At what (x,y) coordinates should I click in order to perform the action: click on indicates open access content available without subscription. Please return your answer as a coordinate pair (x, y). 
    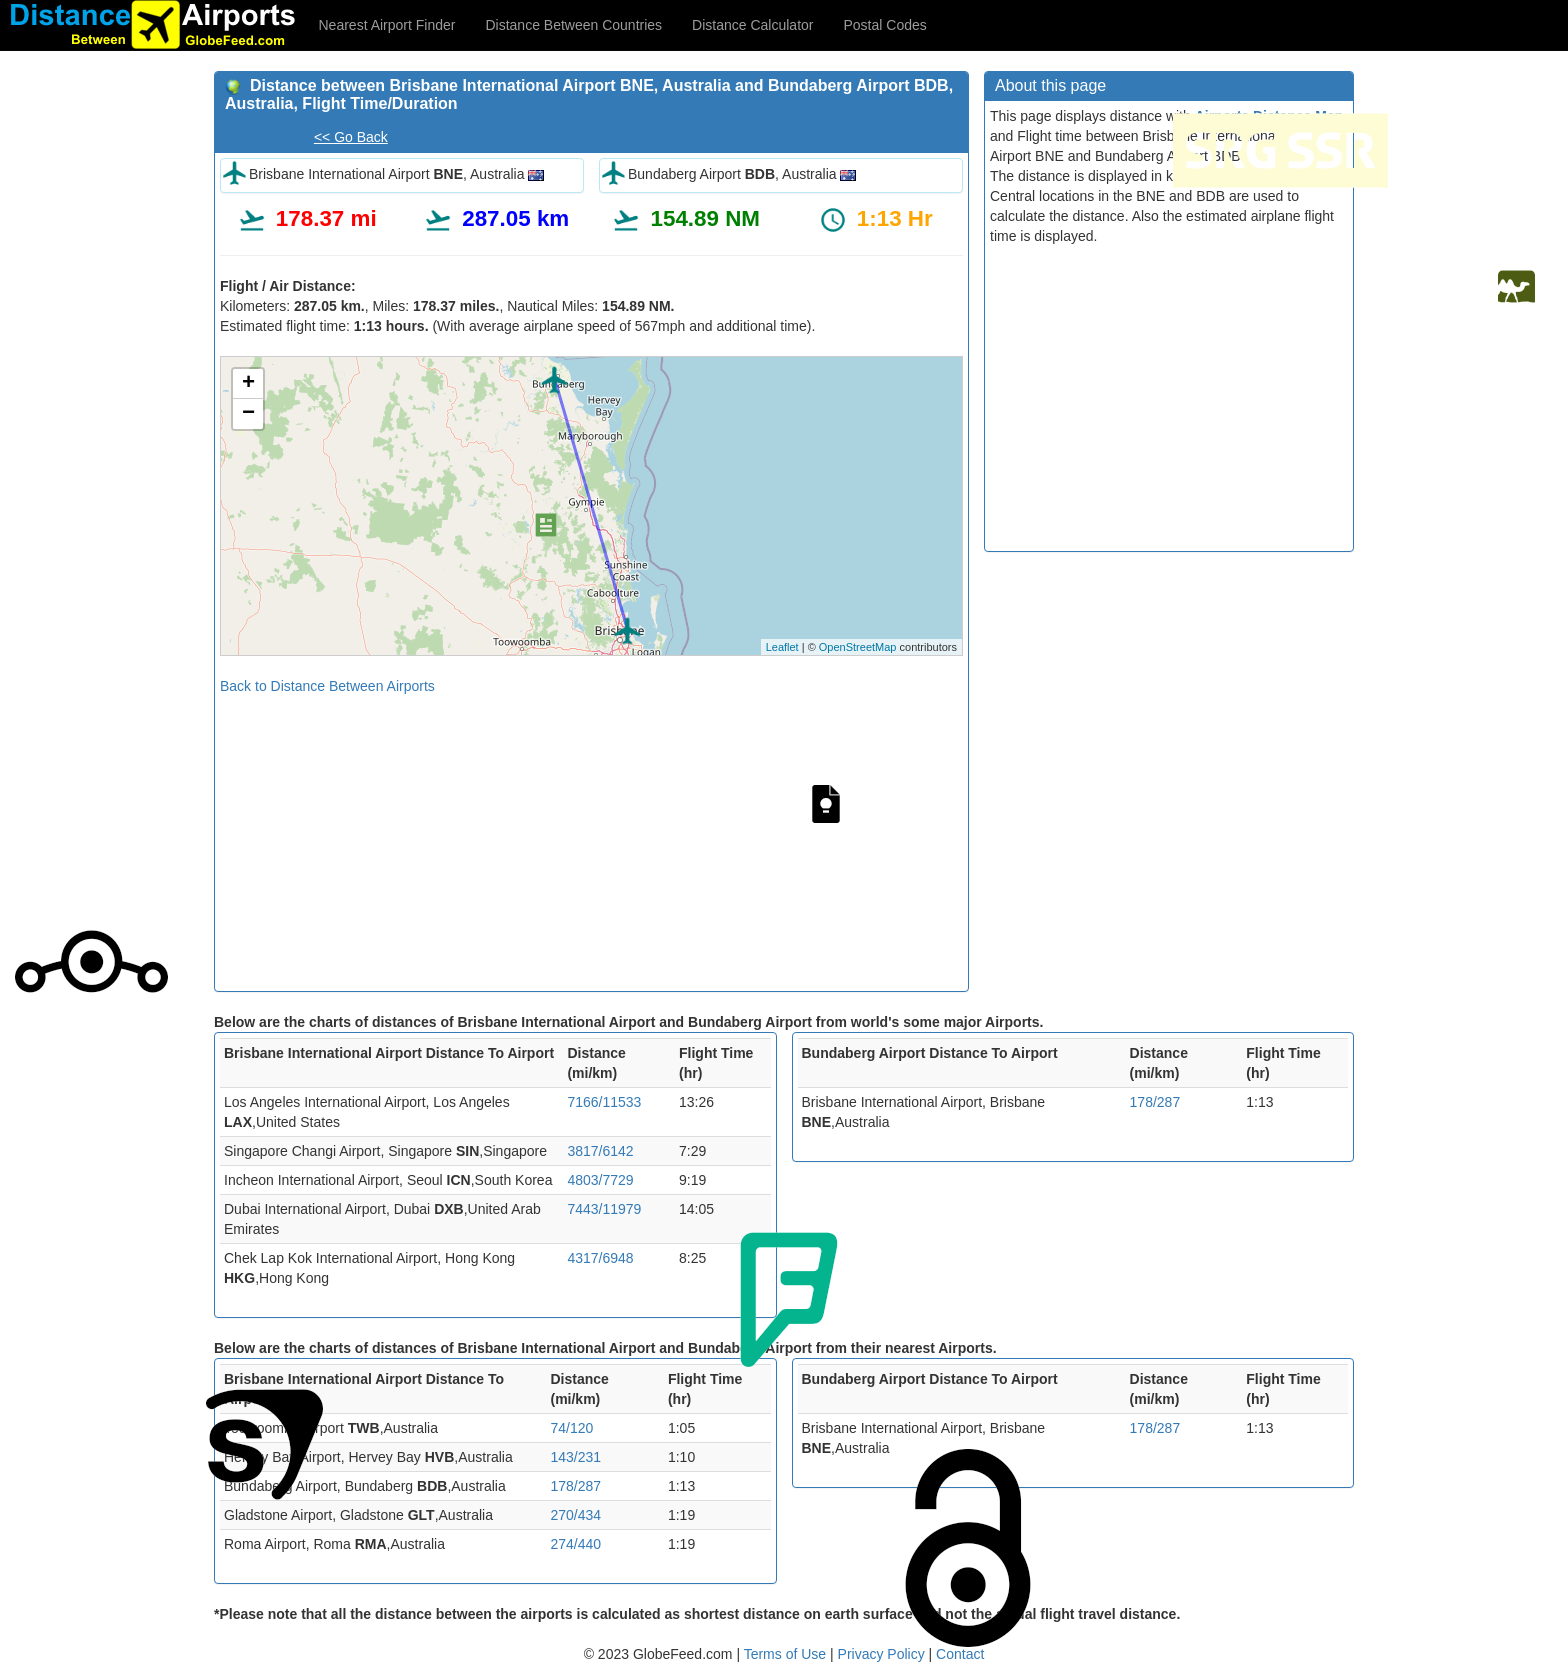
    Looking at the image, I should click on (968, 1548).